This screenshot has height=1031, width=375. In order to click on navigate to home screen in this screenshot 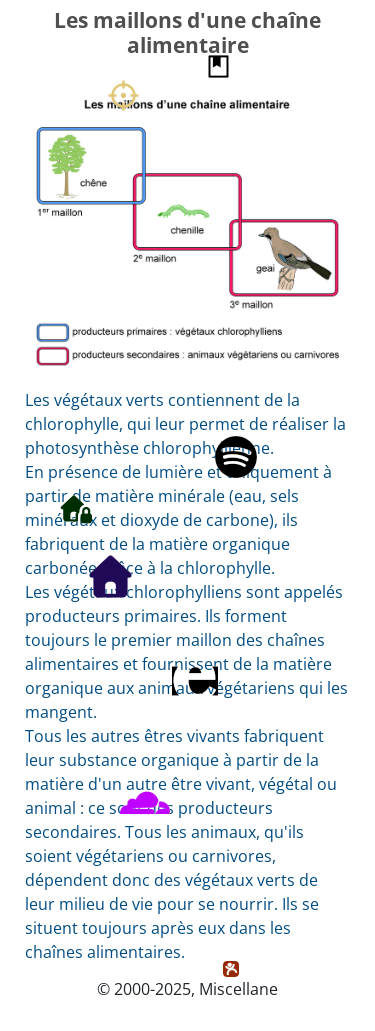, I will do `click(110, 576)`.